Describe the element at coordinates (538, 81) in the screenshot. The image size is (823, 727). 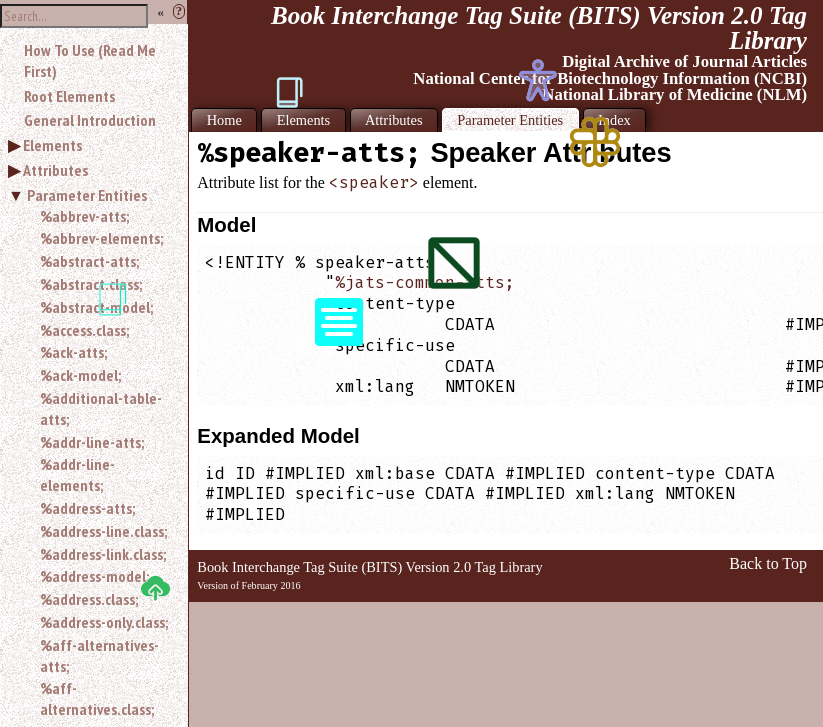
I see `accessibility settings or features` at that location.